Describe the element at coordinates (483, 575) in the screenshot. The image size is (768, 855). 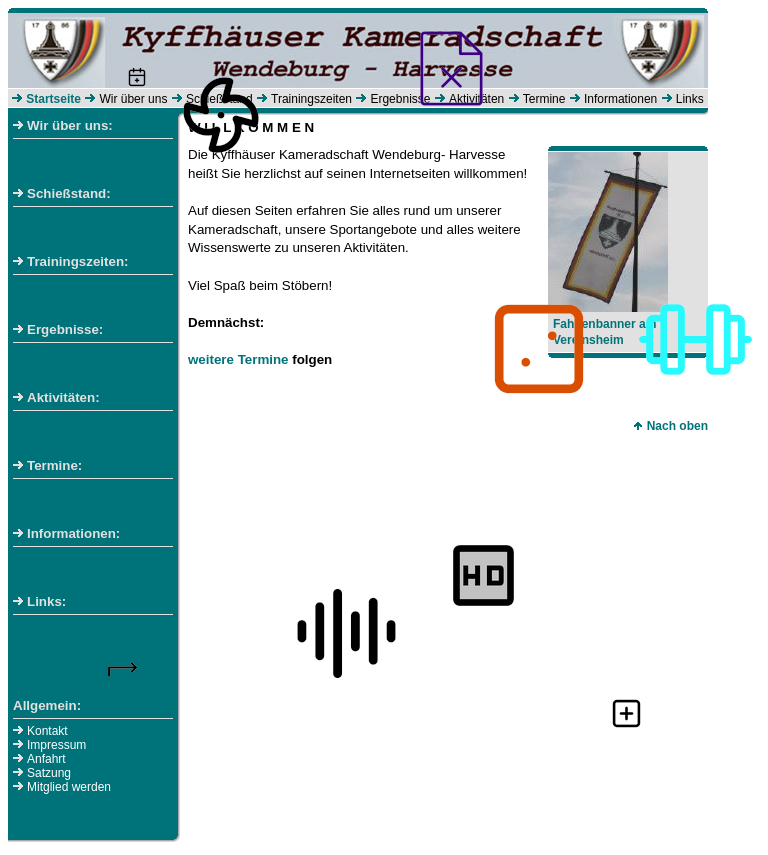
I see `indicates high definition video quality is available` at that location.